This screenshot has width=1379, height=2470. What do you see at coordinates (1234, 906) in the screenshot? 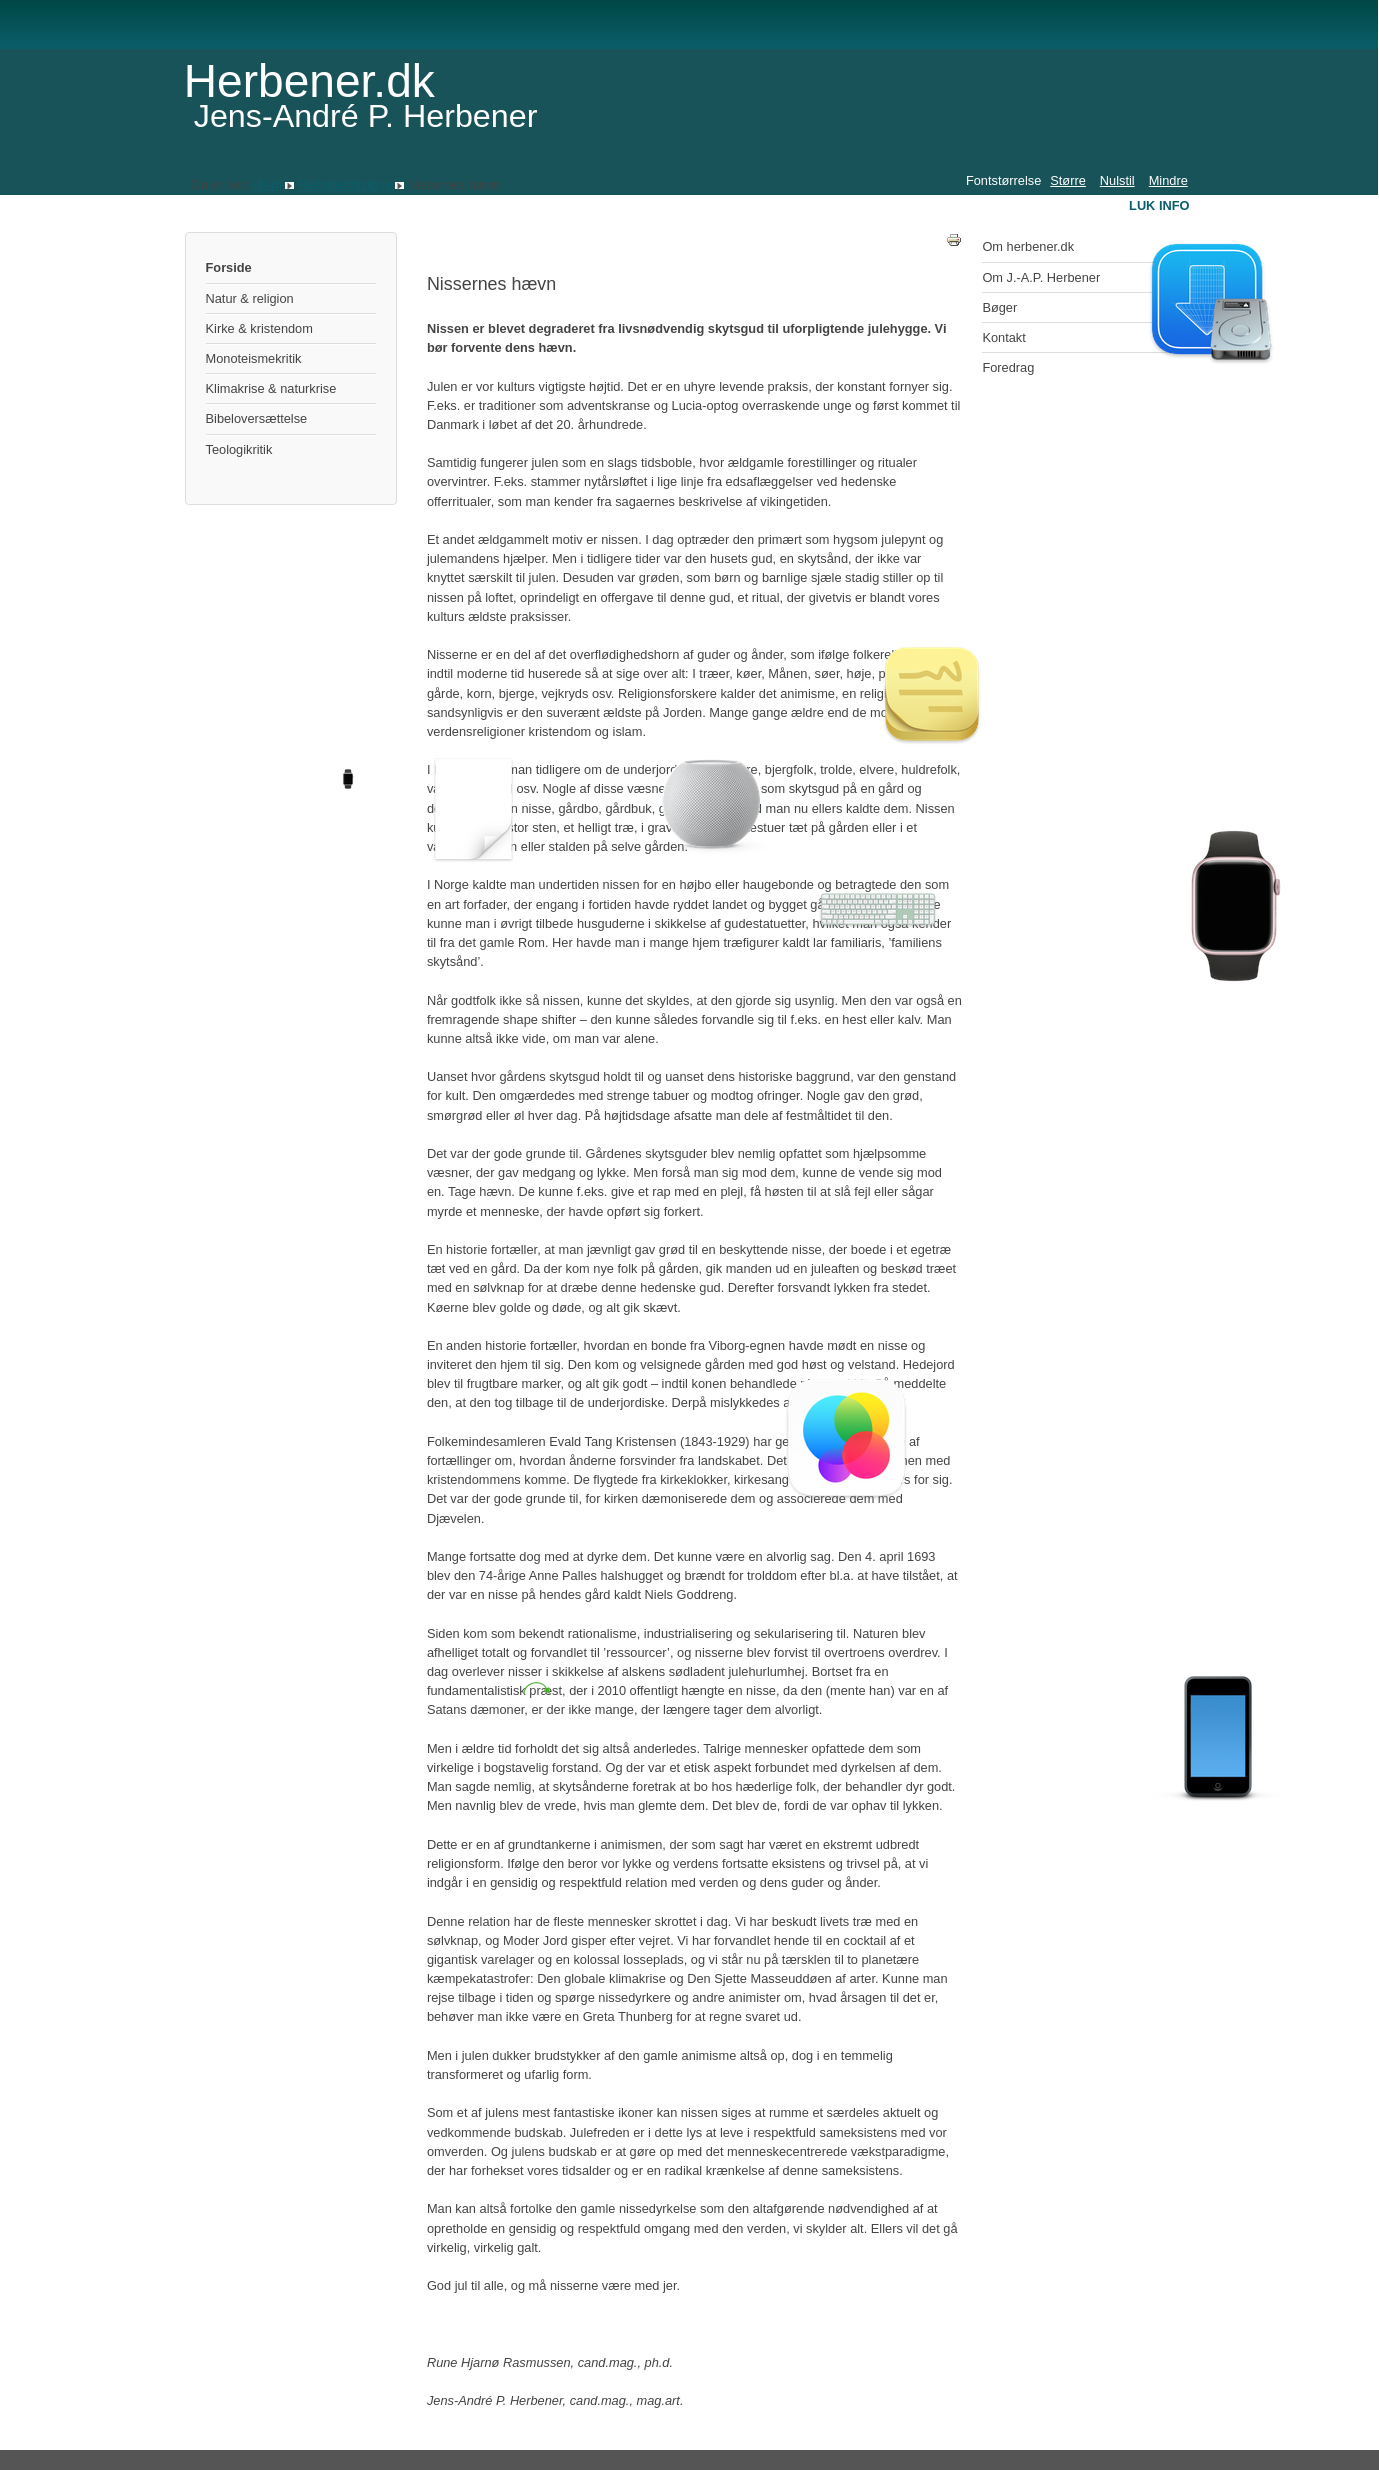
I see `apple watch series 9 device icon` at bounding box center [1234, 906].